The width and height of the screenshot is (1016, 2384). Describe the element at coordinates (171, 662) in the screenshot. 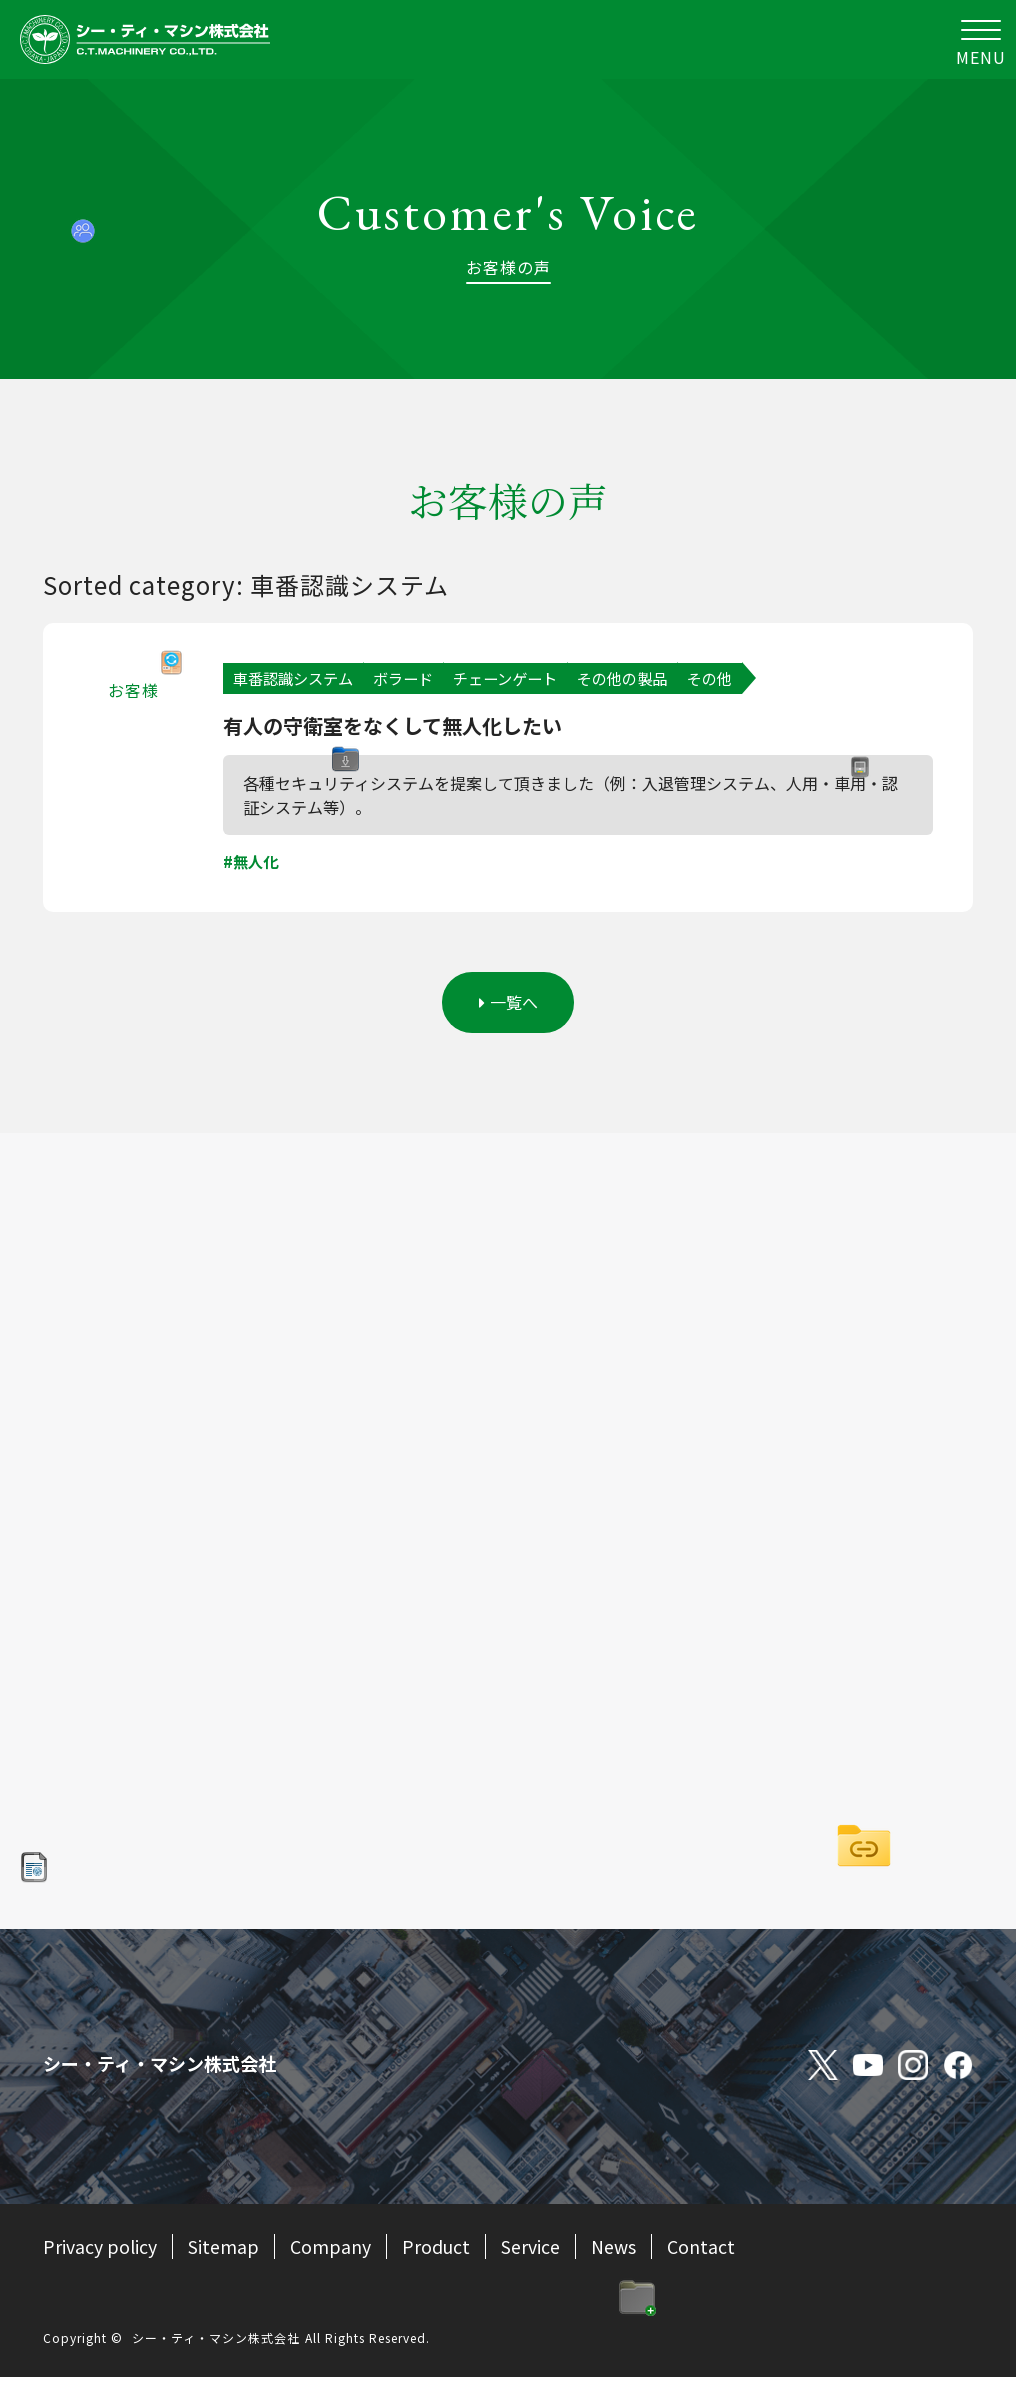

I see `system package updates available` at that location.